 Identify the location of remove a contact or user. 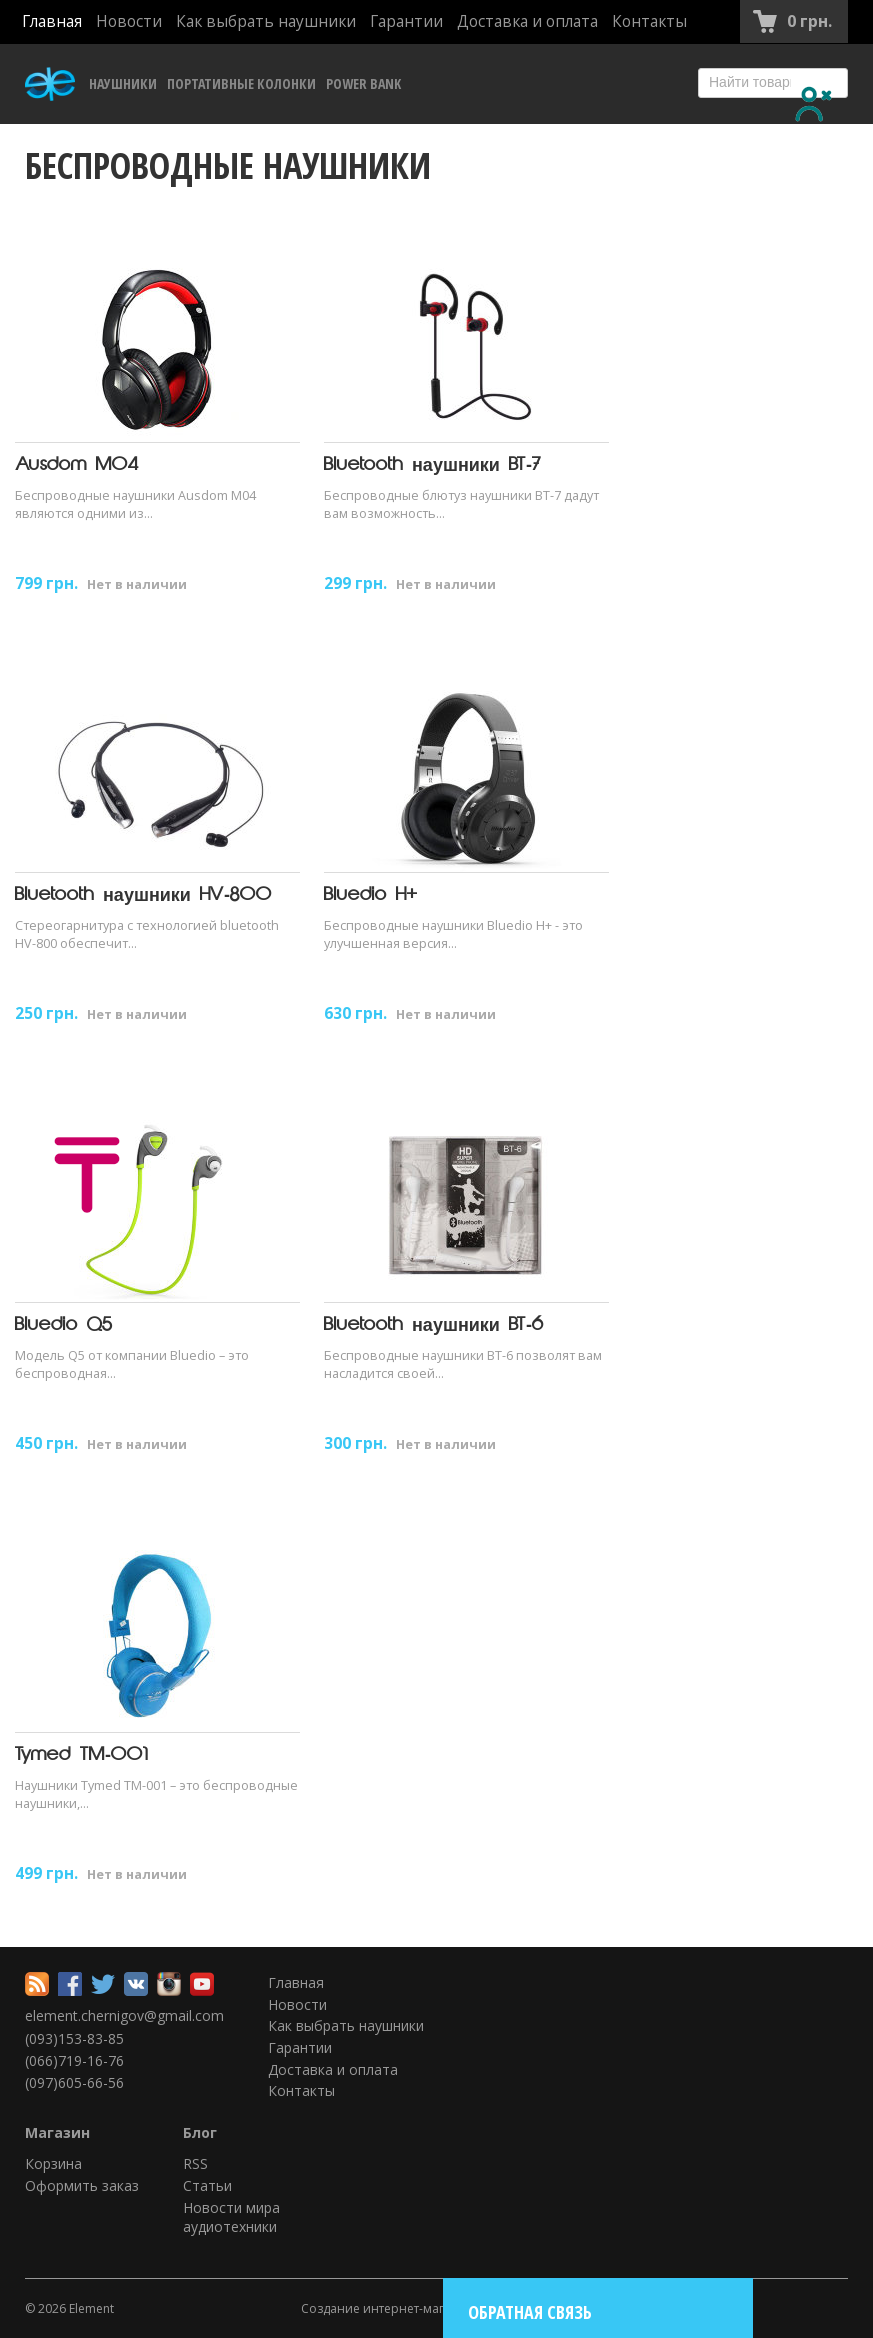
(813, 104).